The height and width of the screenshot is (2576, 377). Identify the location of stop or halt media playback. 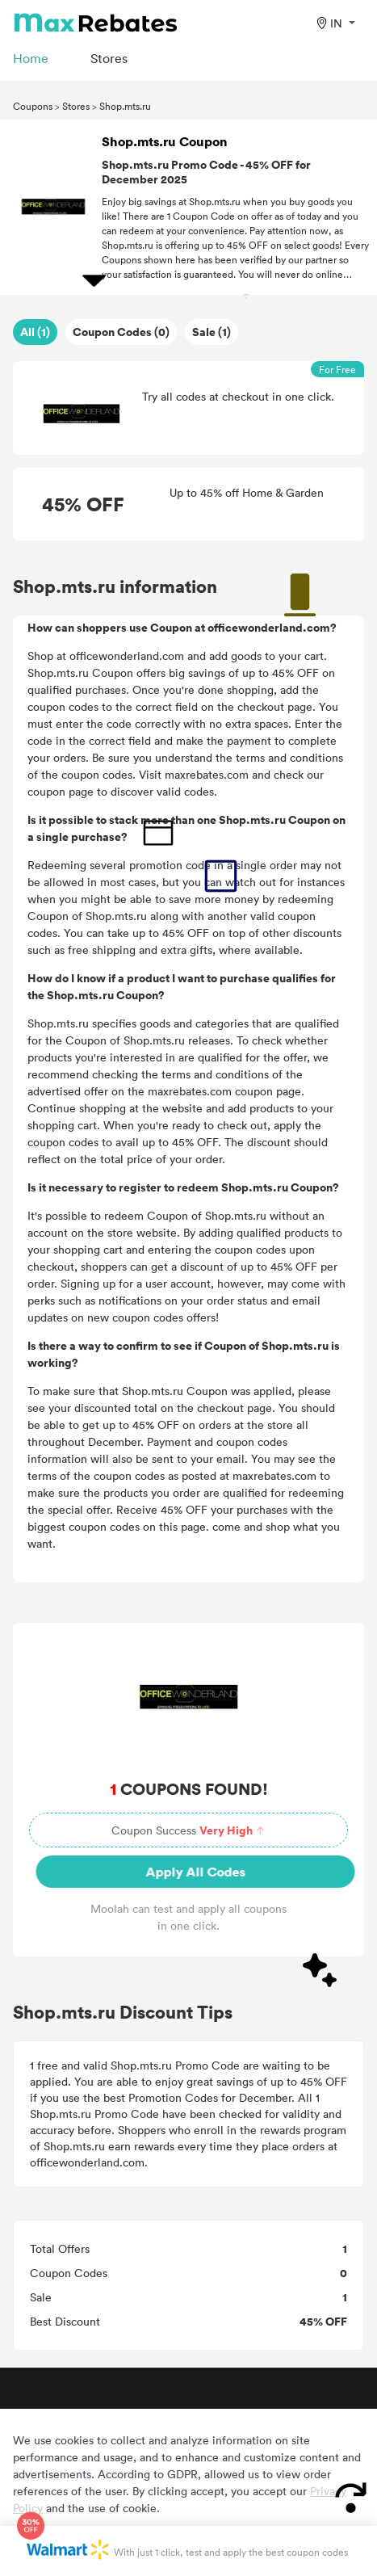
(220, 876).